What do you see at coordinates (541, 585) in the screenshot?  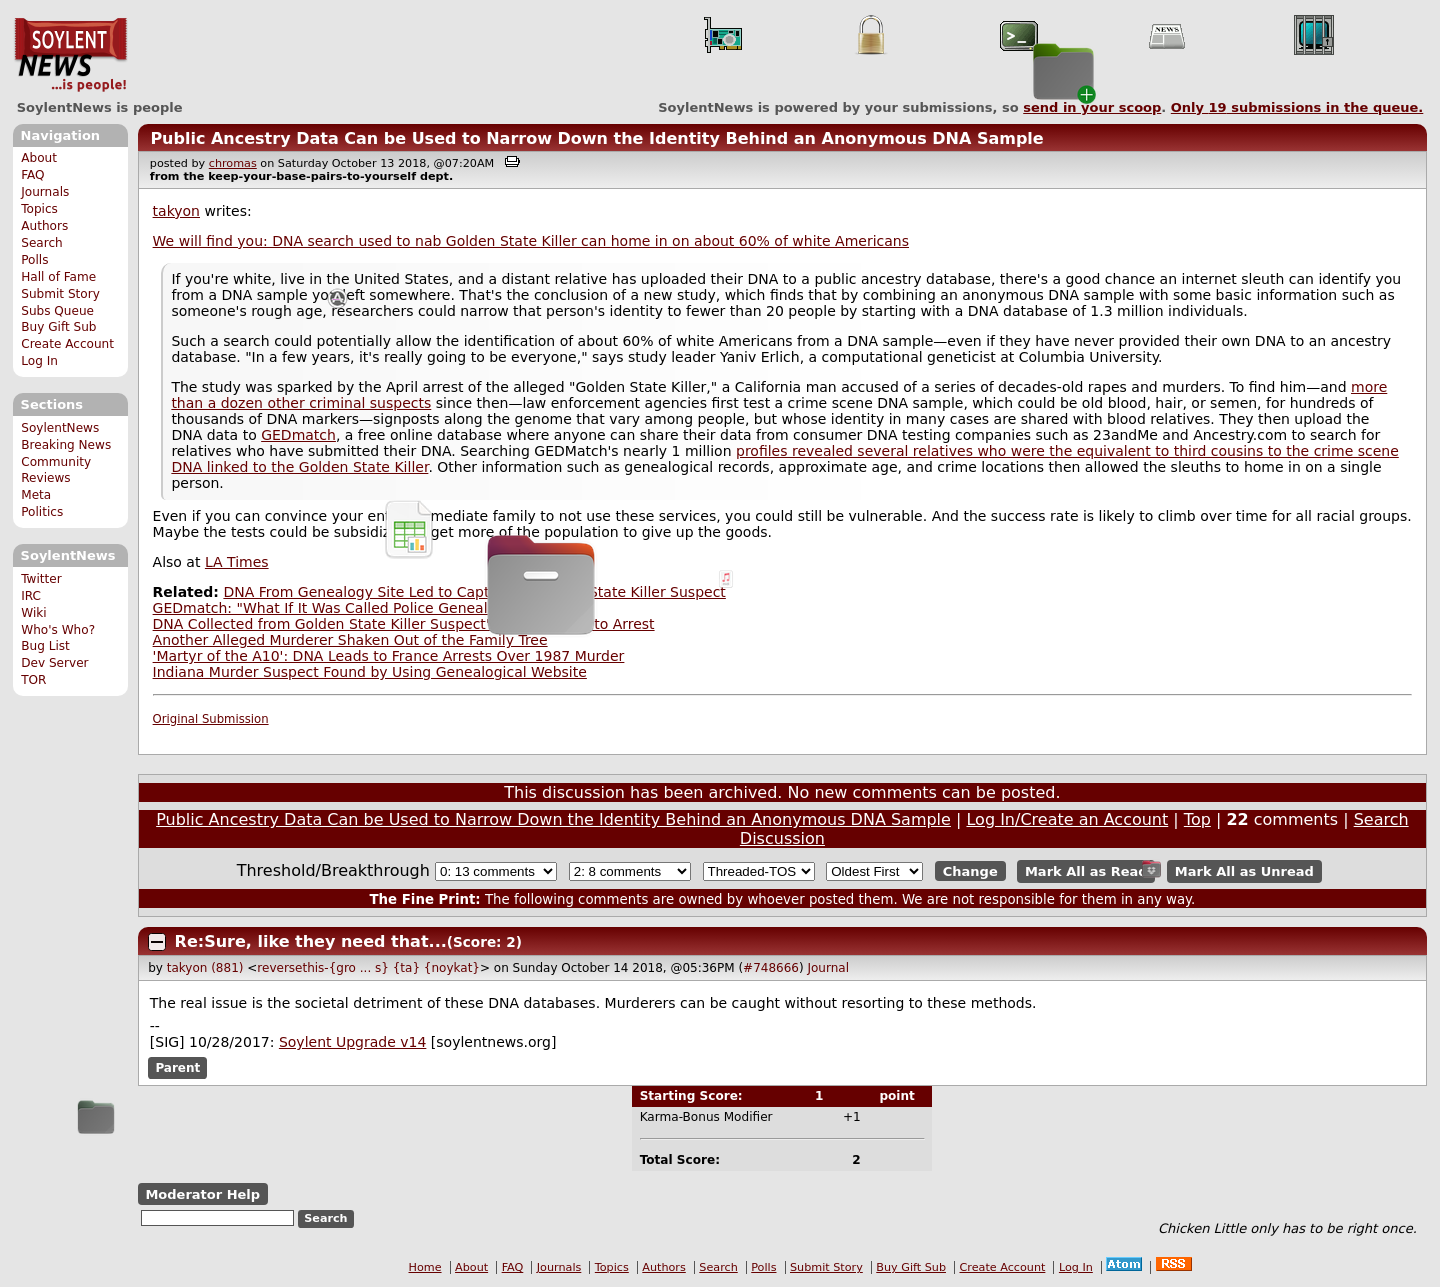 I see `open the file manager application` at bounding box center [541, 585].